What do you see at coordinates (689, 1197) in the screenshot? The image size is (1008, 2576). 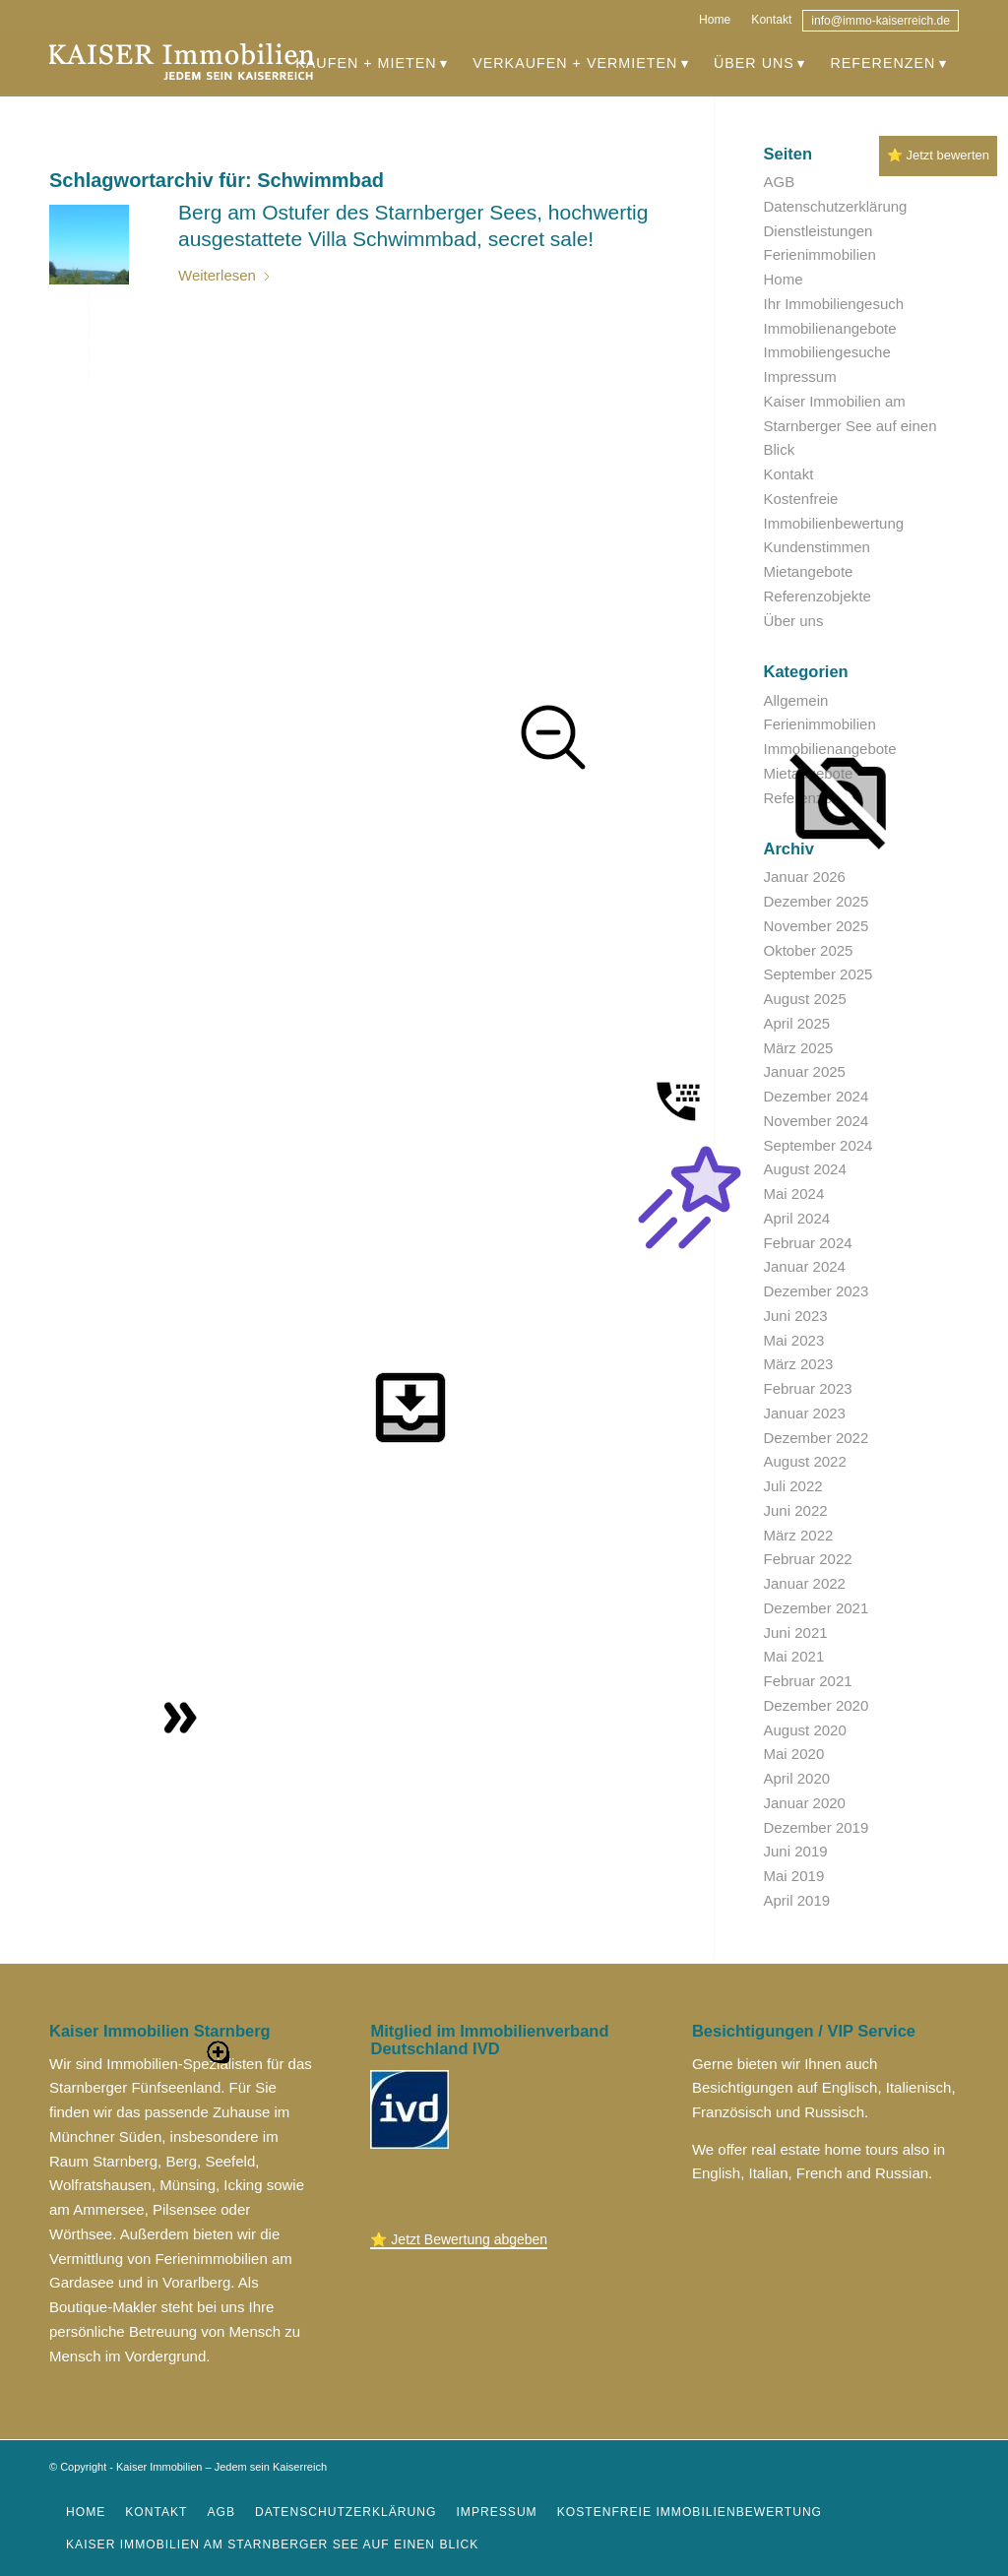 I see `mark as favorite or highlight content` at bounding box center [689, 1197].